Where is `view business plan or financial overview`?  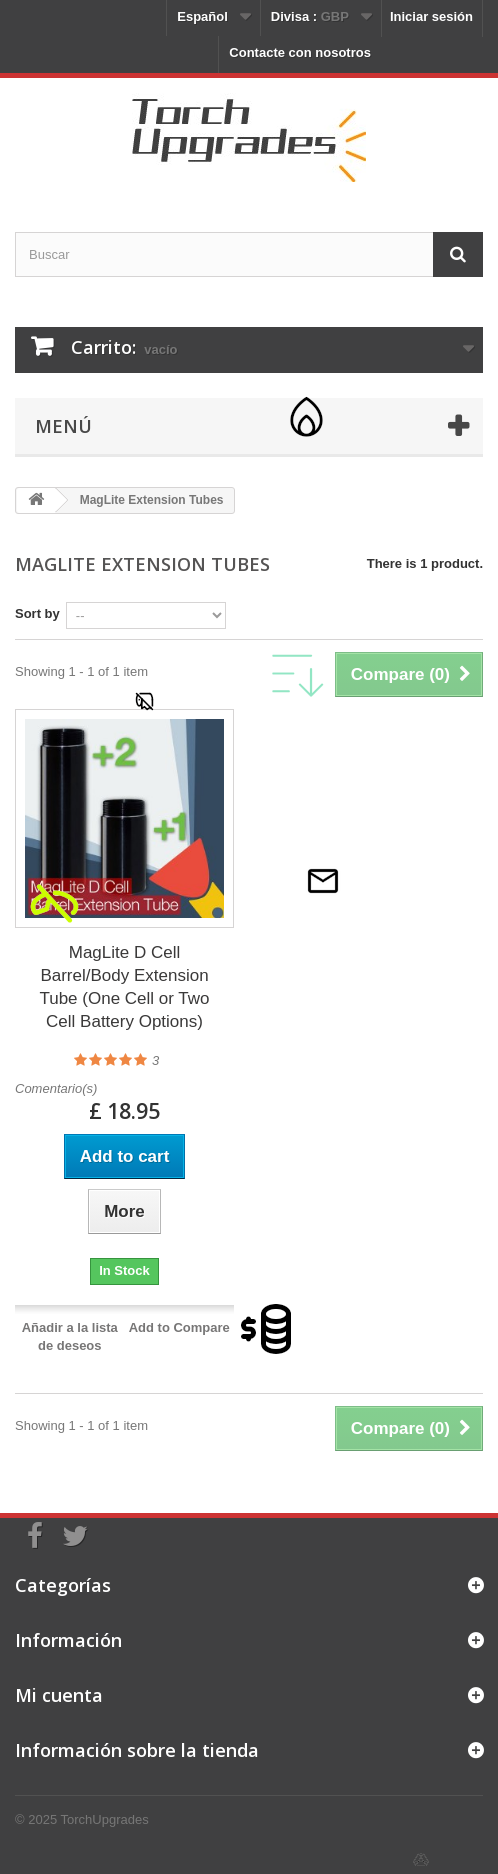 view business plan or financial overview is located at coordinates (266, 1329).